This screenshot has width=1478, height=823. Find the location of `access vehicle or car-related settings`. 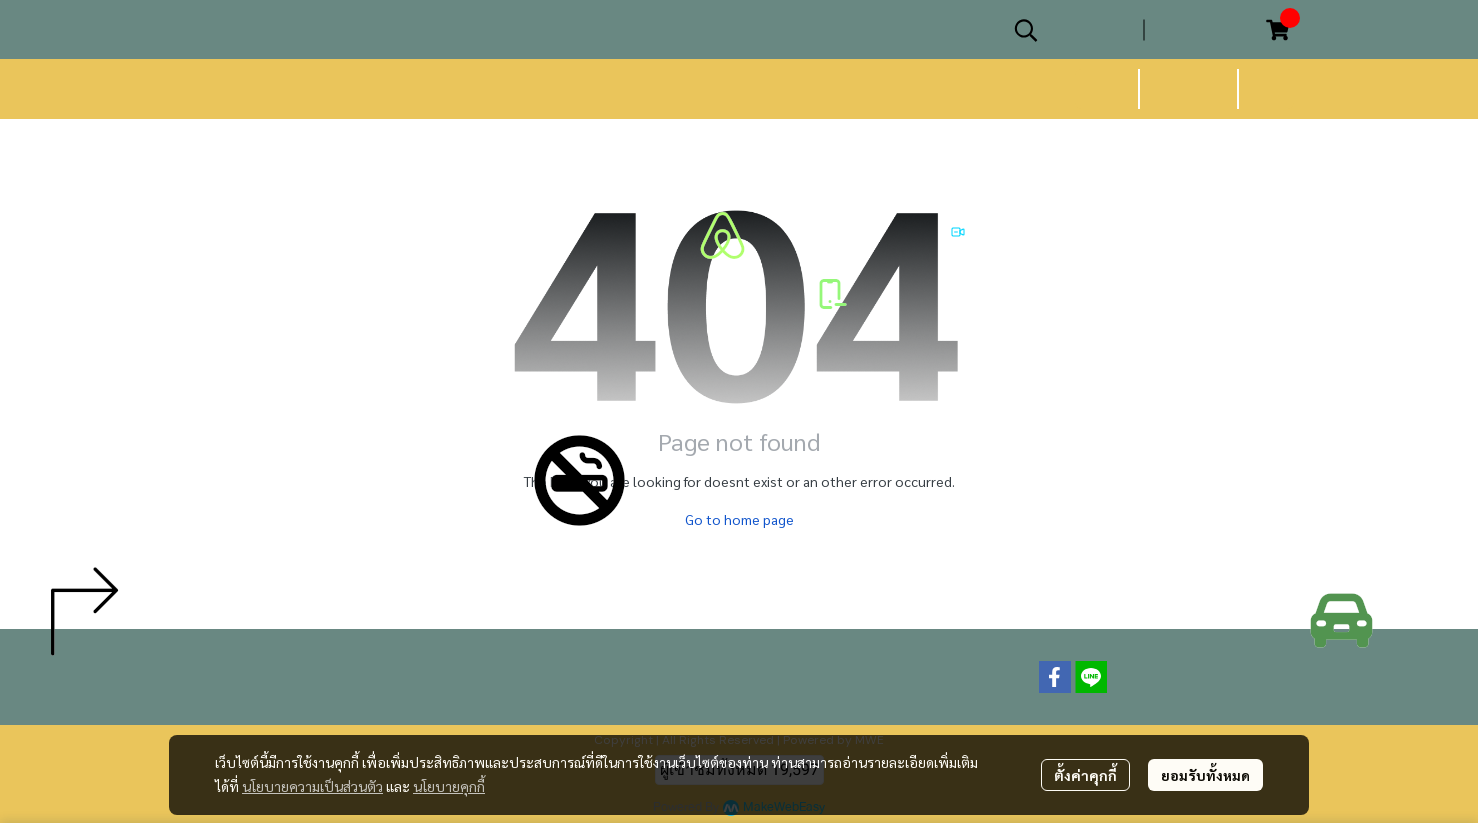

access vehicle or car-related settings is located at coordinates (1341, 620).